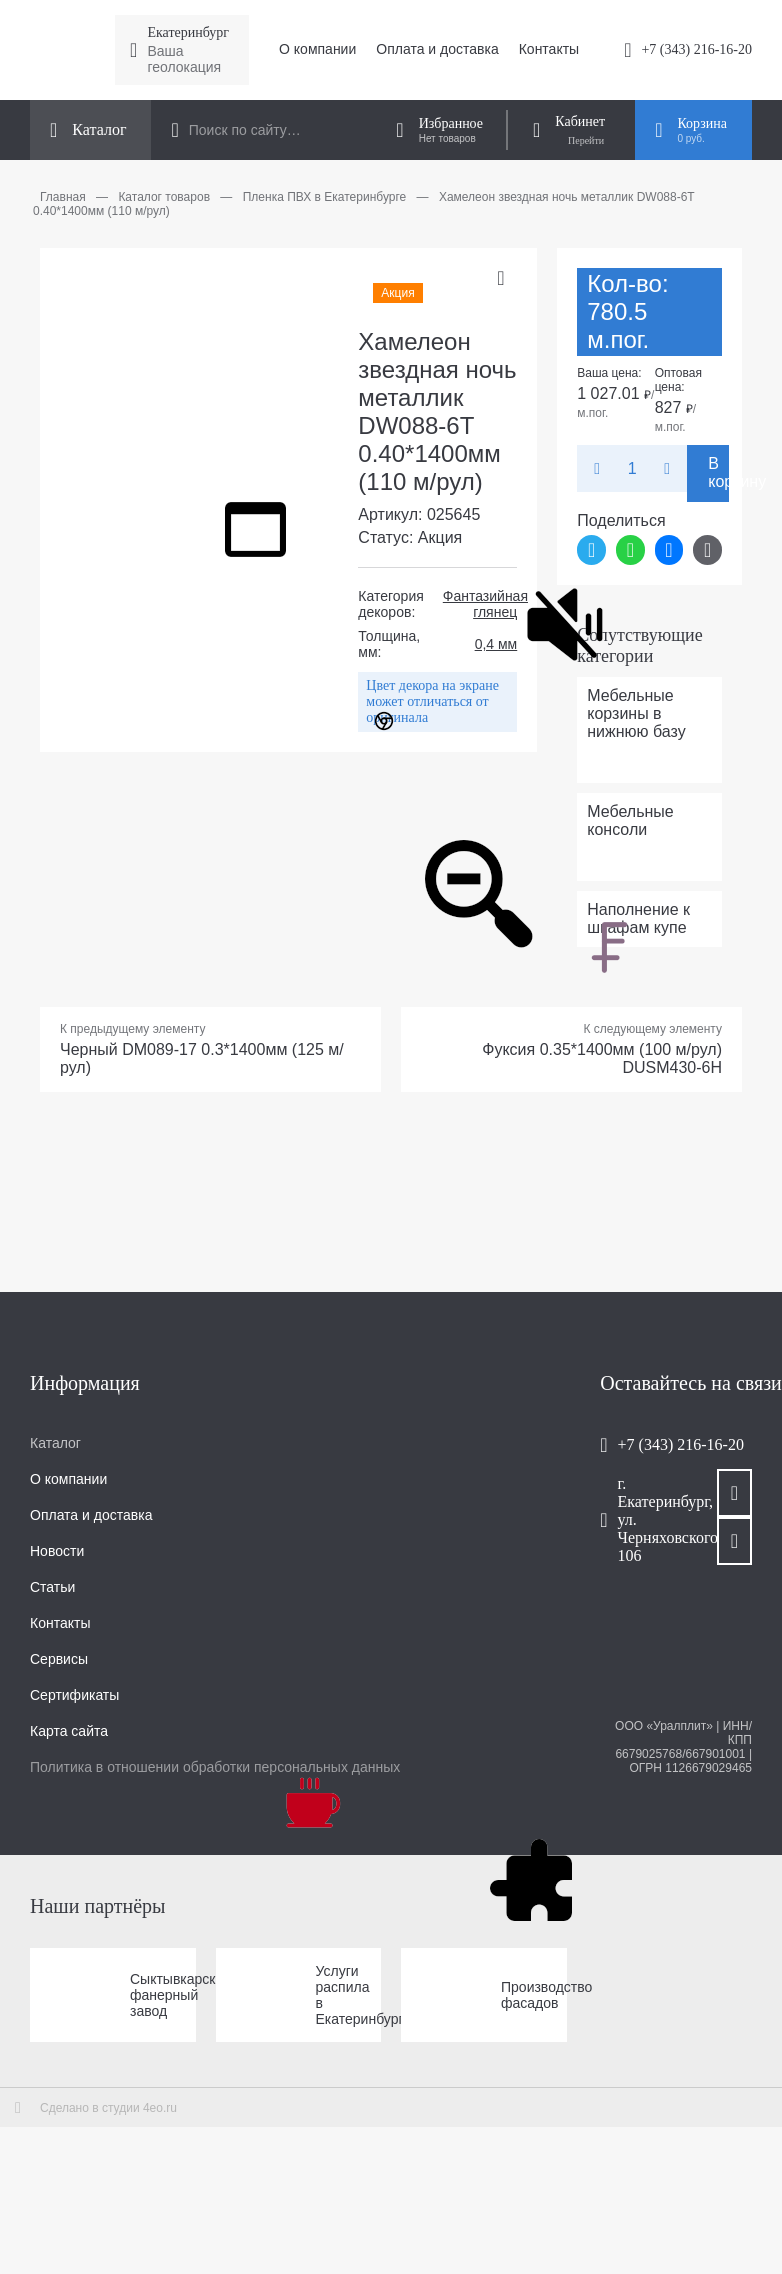 The width and height of the screenshot is (782, 2274). What do you see at coordinates (531, 1880) in the screenshot?
I see `manage plugins or extensions` at bounding box center [531, 1880].